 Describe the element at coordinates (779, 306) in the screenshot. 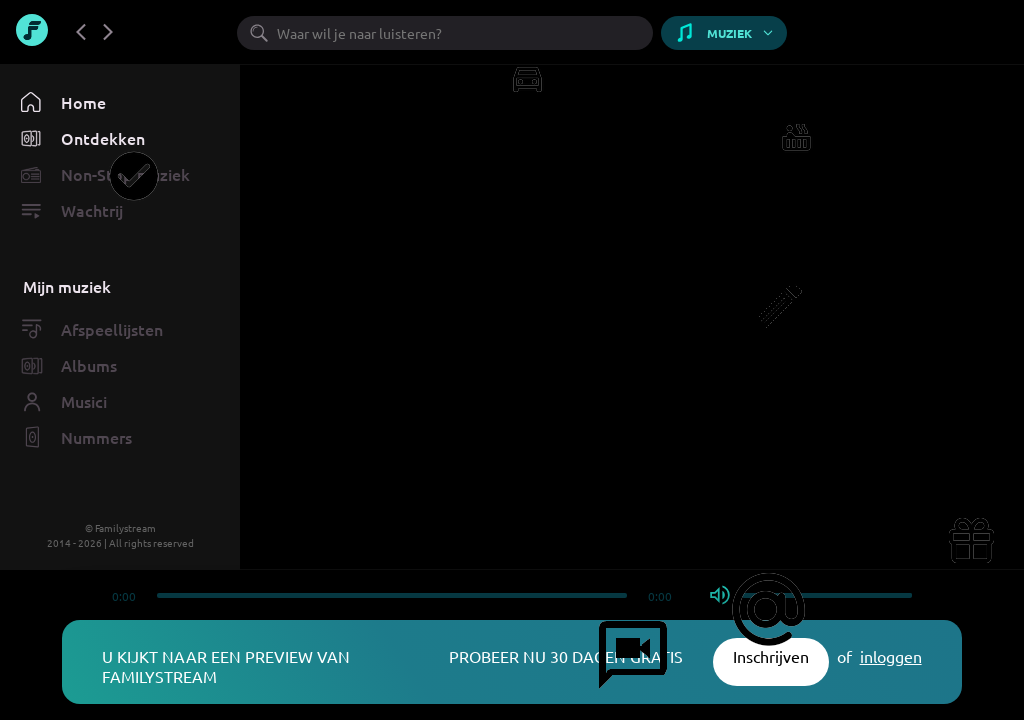

I see `create or compose new content` at that location.